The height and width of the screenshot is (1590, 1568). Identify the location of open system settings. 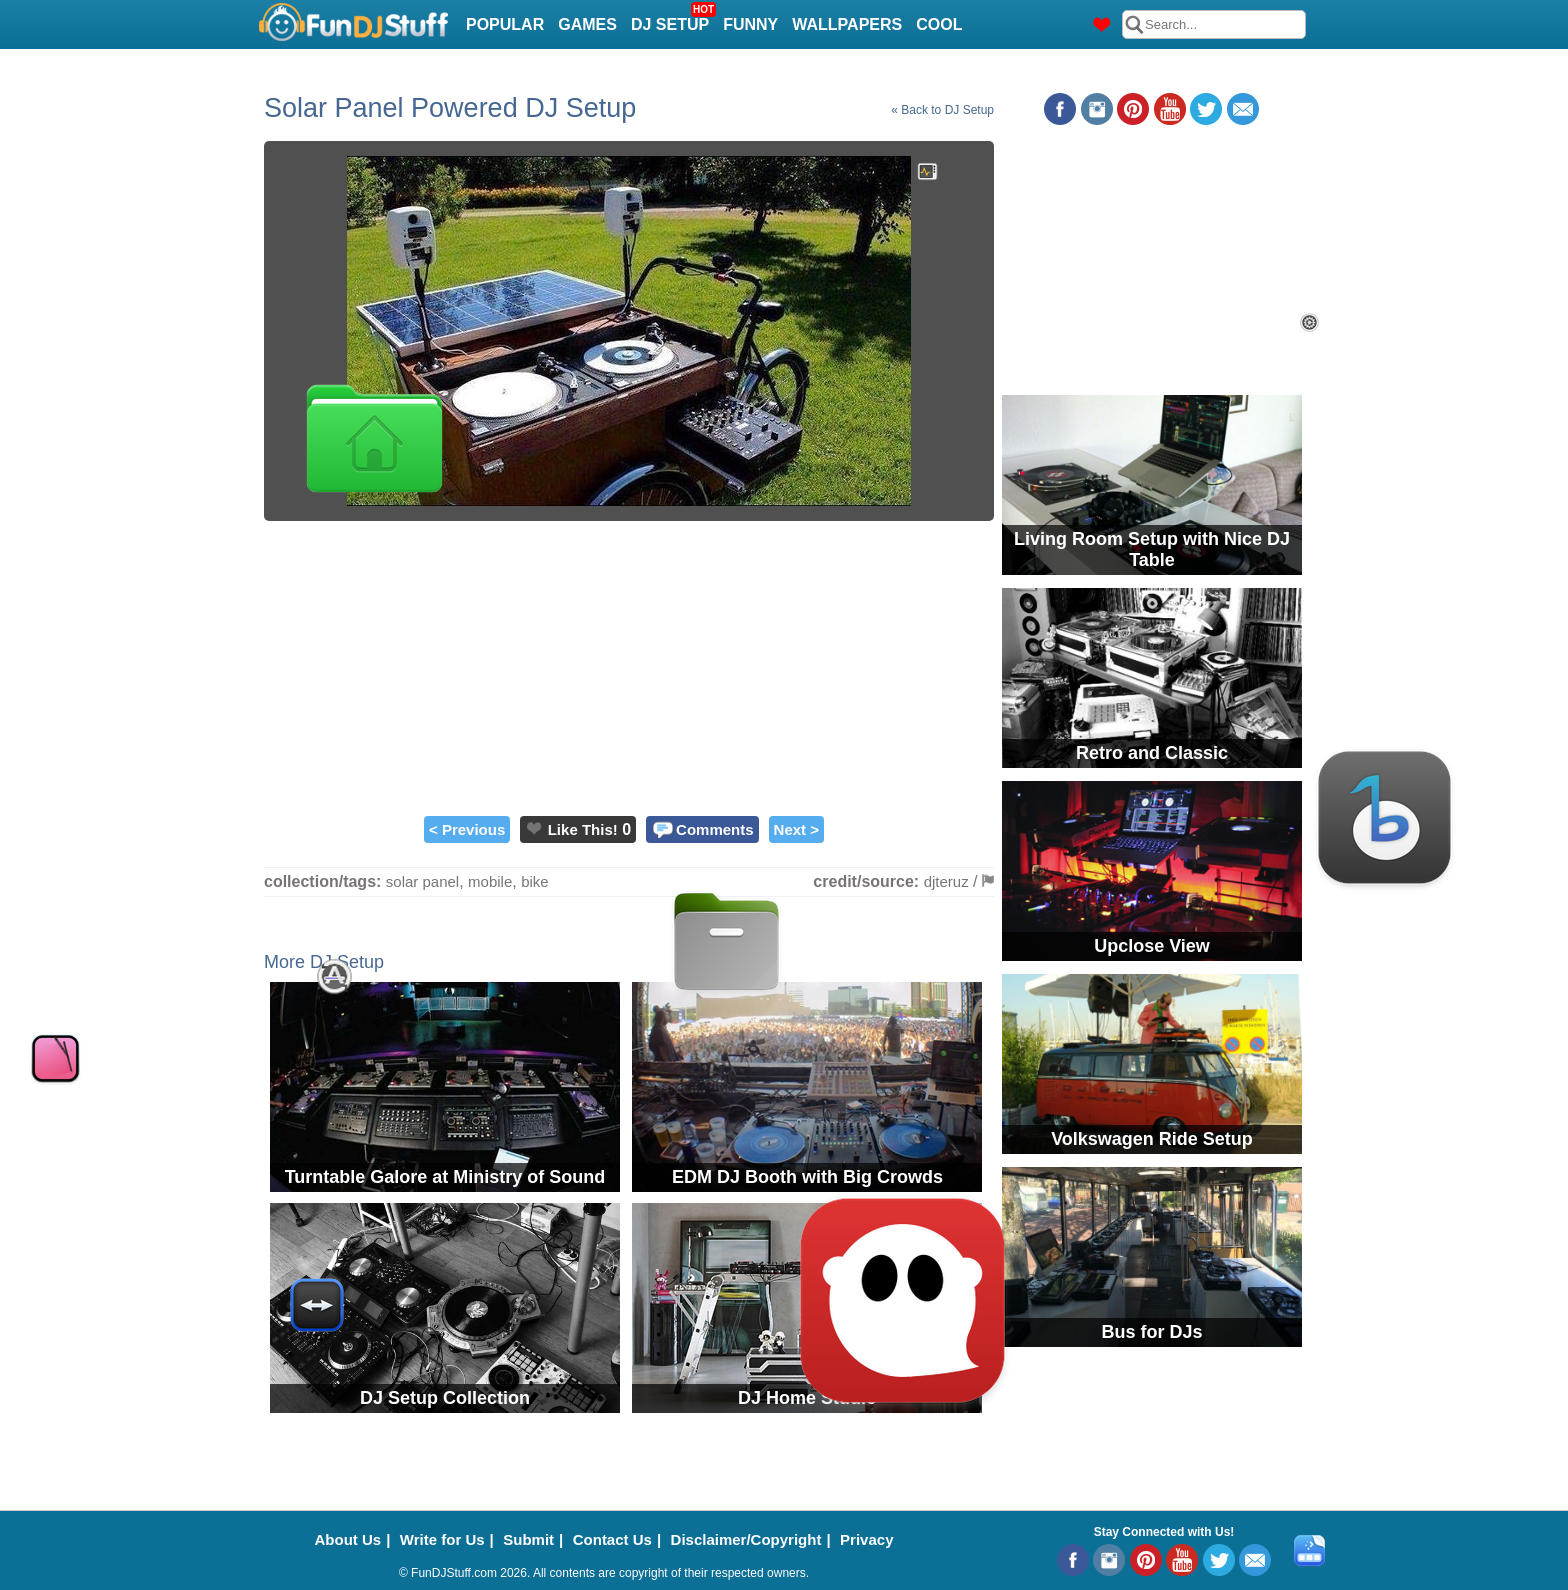
(1309, 322).